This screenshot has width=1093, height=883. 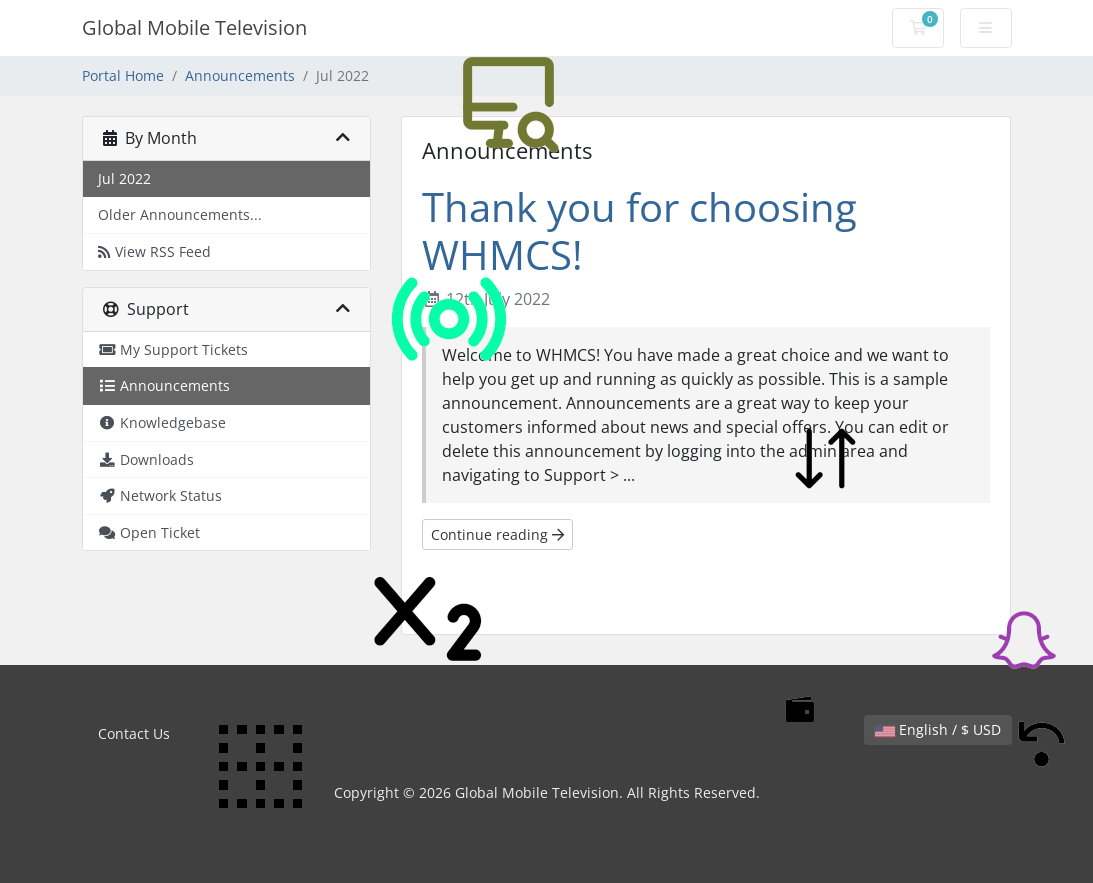 I want to click on sort items in ascending or descending order, so click(x=825, y=458).